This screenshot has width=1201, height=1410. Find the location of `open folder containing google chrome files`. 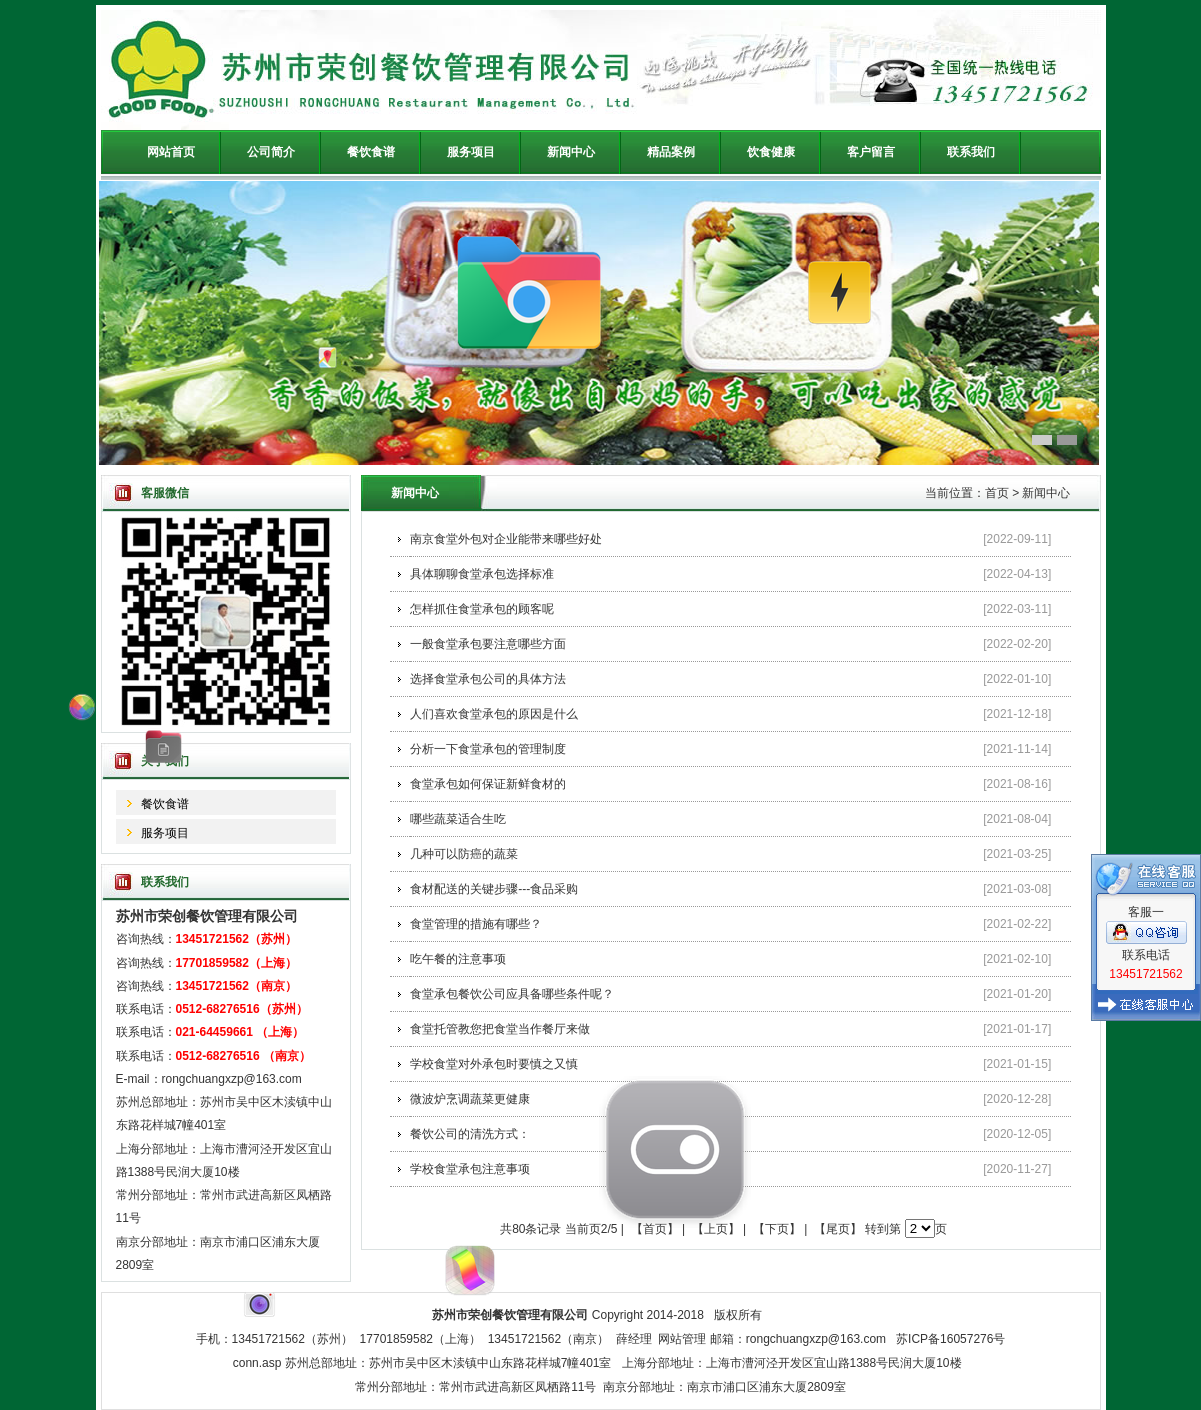

open folder containing google chrome files is located at coordinates (528, 296).